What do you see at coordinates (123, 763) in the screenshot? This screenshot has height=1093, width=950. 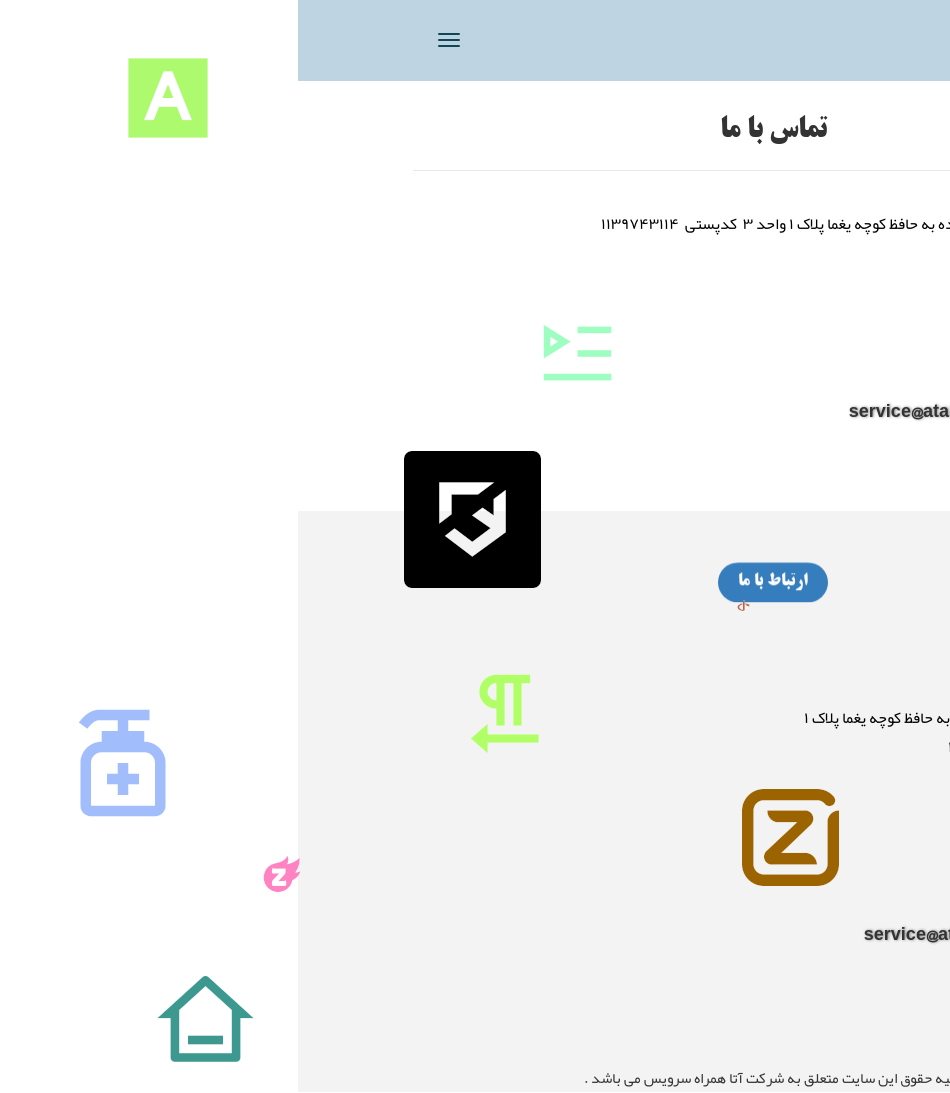 I see `access hand sanitizer station location` at bounding box center [123, 763].